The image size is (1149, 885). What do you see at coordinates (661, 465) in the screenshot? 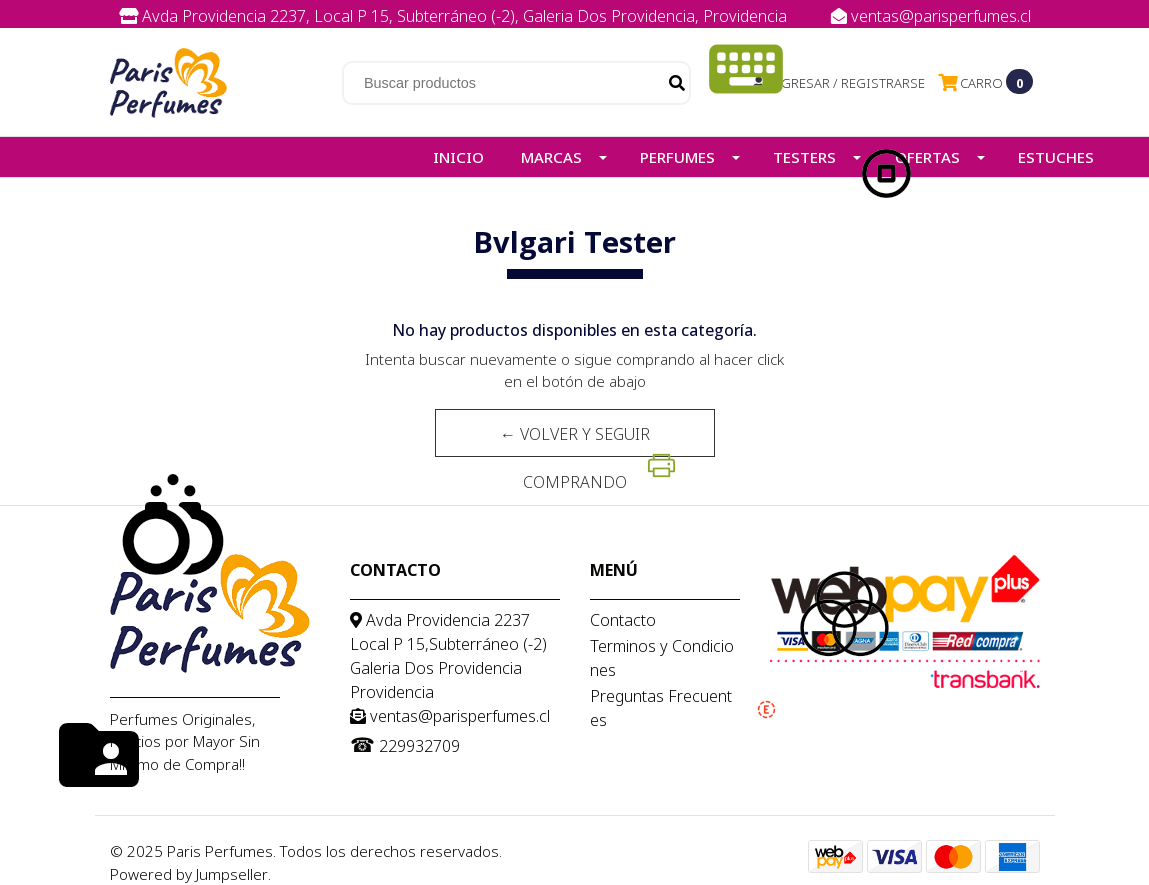
I see `print the current document` at bounding box center [661, 465].